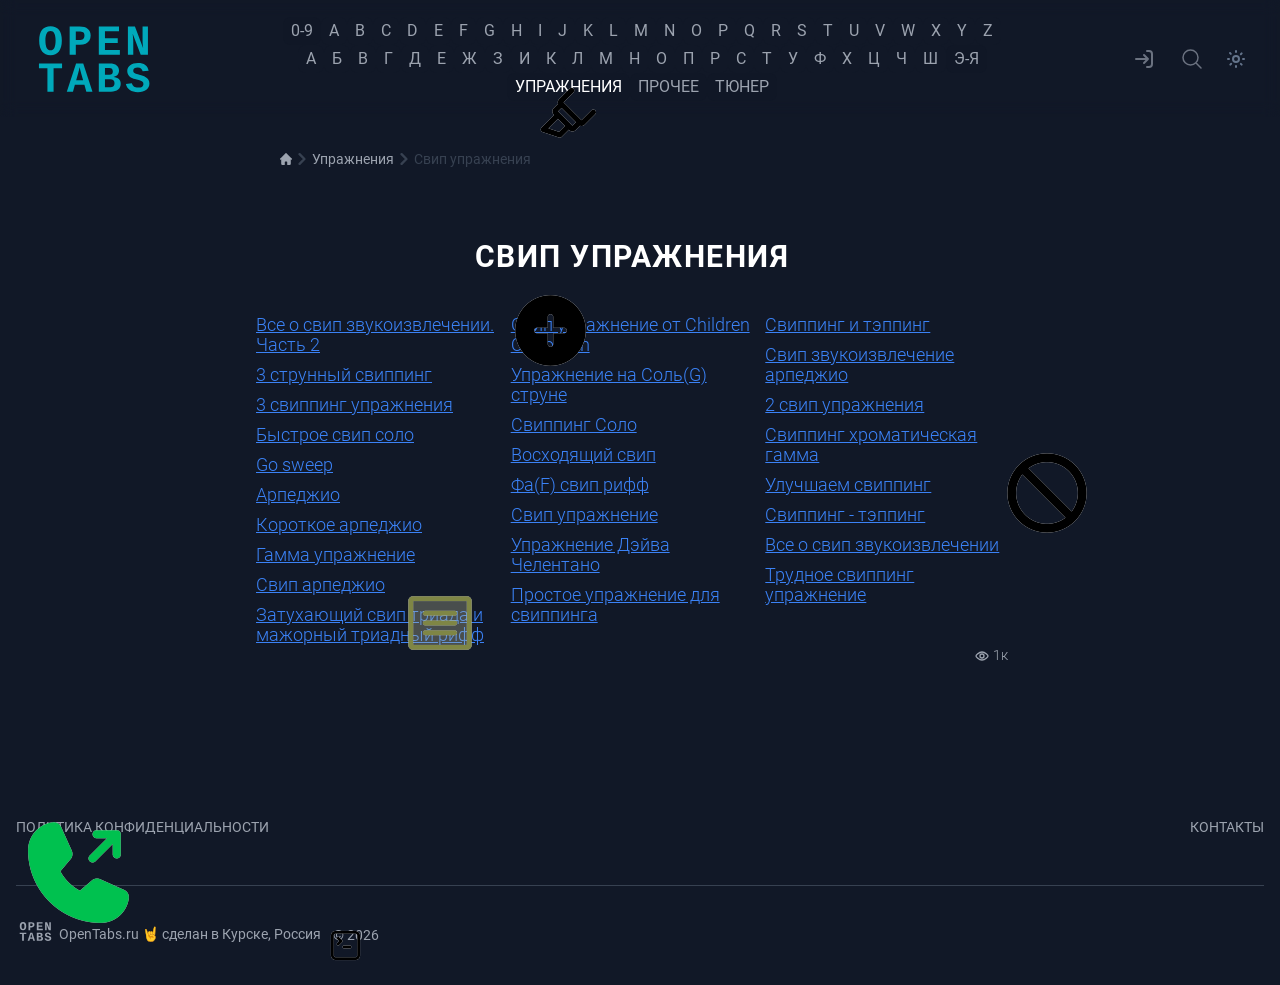 This screenshot has width=1280, height=985. What do you see at coordinates (1047, 493) in the screenshot?
I see `indicates a prohibited or blocked action` at bounding box center [1047, 493].